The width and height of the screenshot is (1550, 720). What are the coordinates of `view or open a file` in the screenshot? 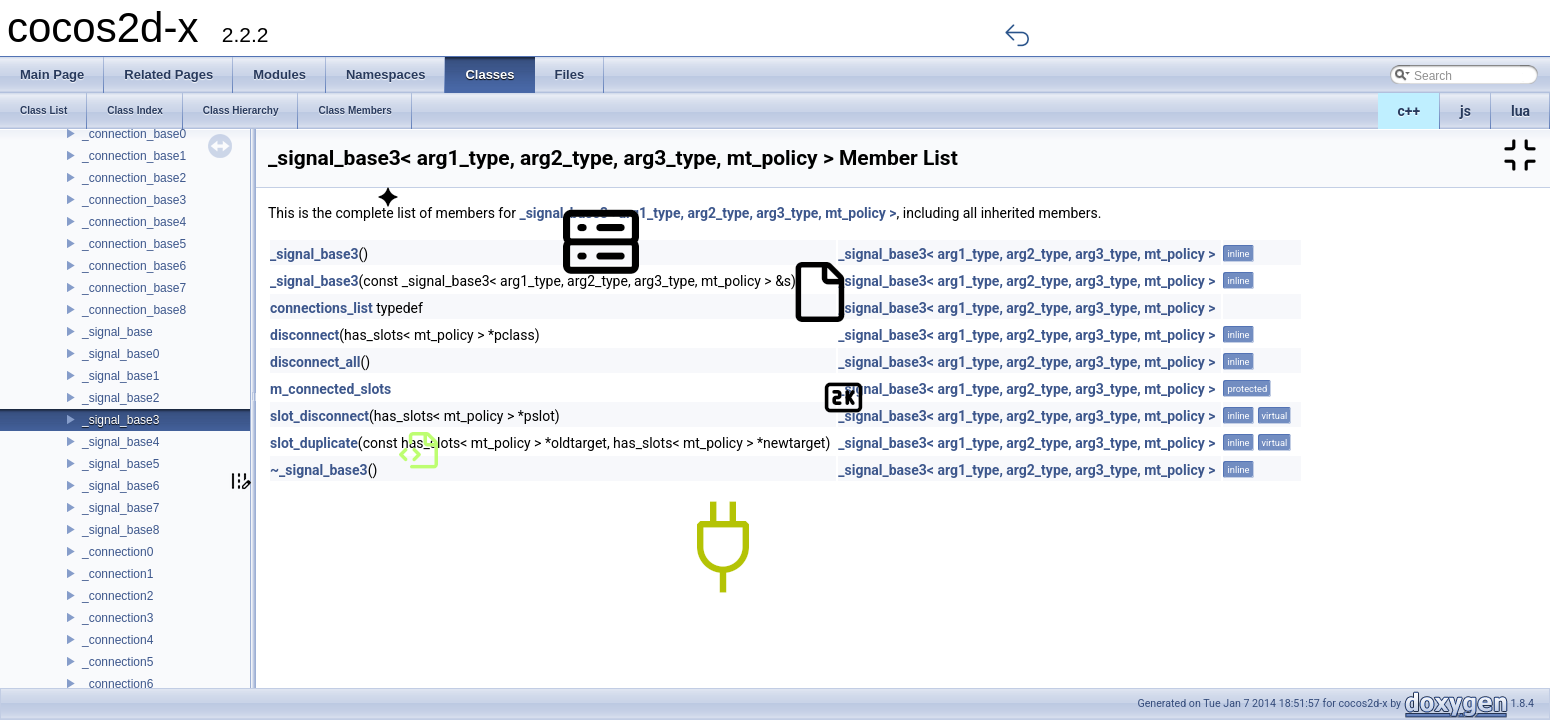 It's located at (818, 292).